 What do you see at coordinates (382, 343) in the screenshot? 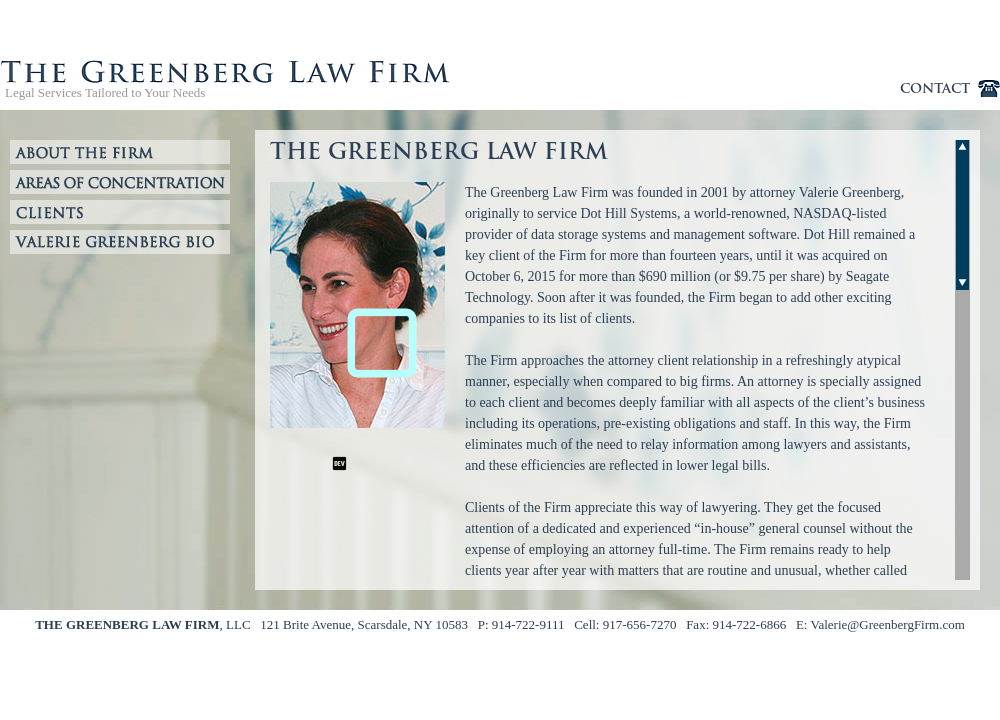
I see `an unchecked checkbox or selection state` at bounding box center [382, 343].